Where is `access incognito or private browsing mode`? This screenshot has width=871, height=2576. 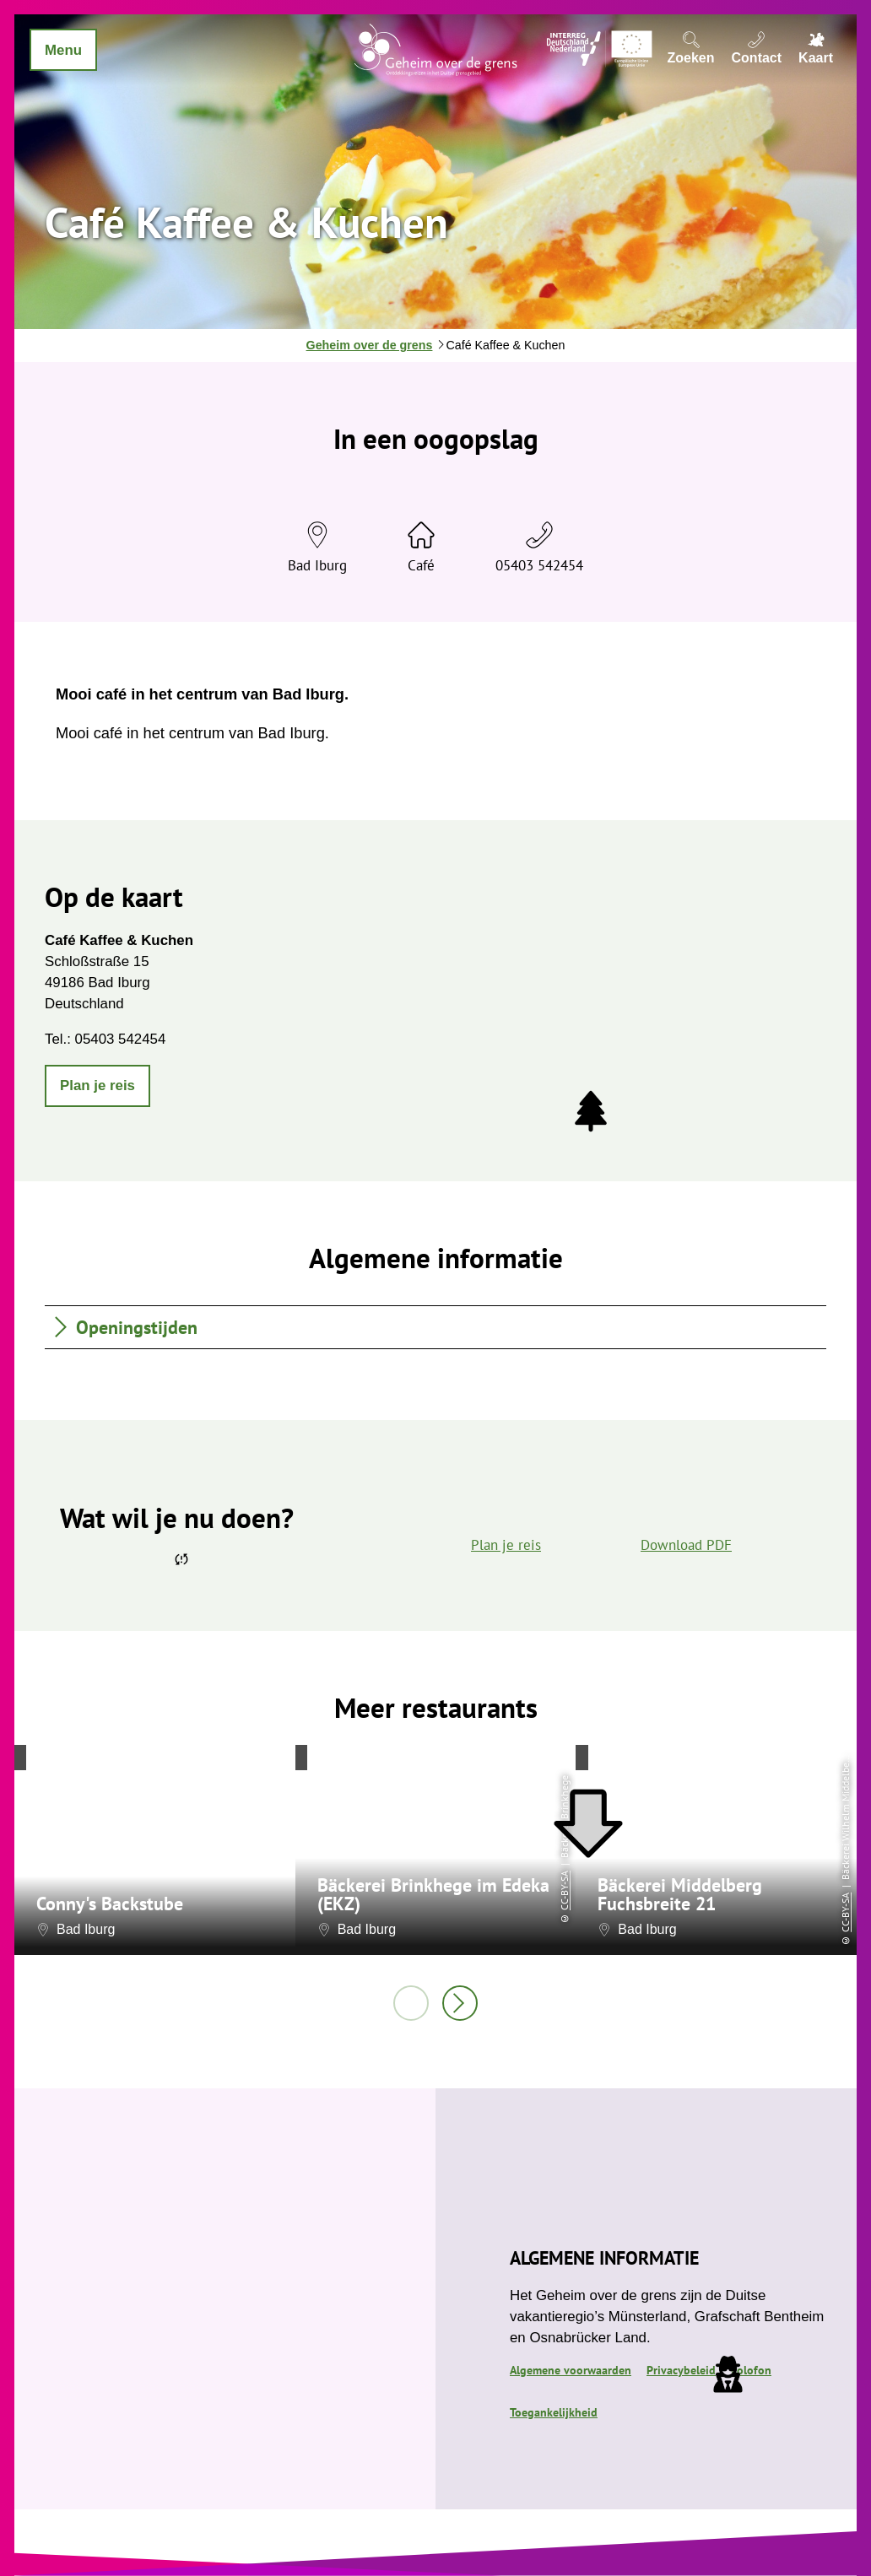 access incognito or private browsing mode is located at coordinates (728, 2374).